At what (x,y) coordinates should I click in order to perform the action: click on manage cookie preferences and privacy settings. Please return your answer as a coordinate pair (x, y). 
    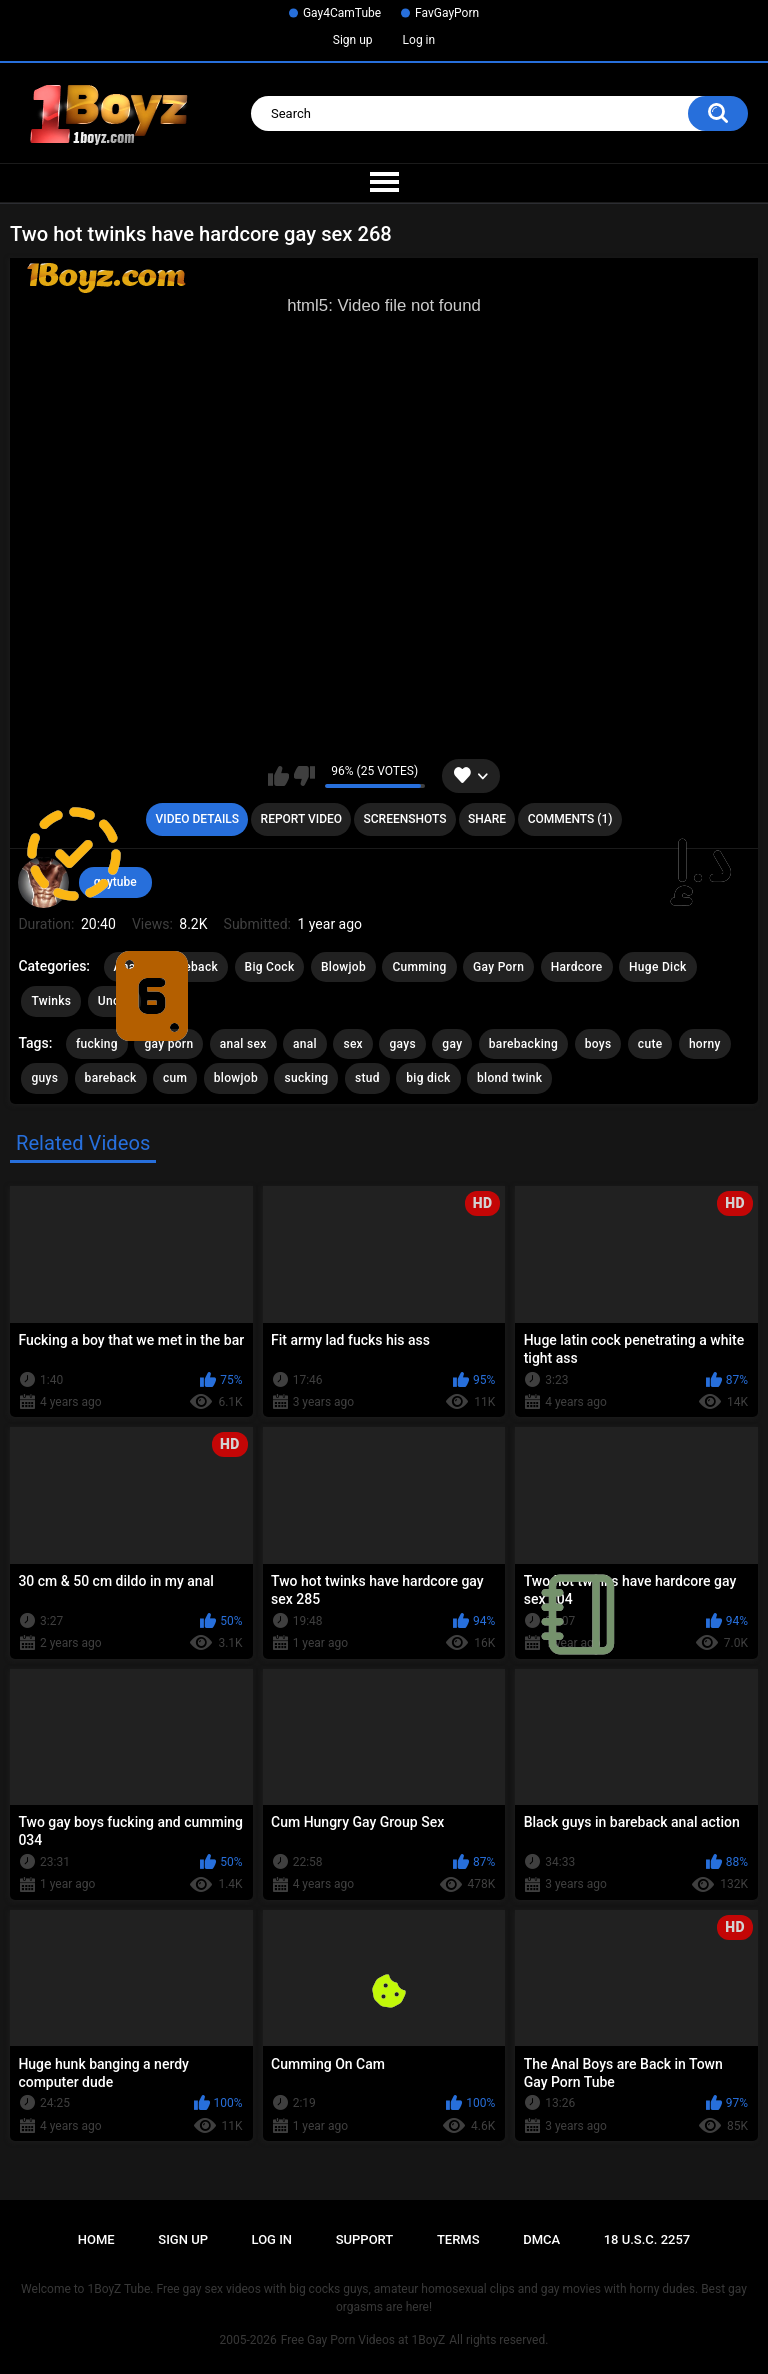
    Looking at the image, I should click on (389, 1991).